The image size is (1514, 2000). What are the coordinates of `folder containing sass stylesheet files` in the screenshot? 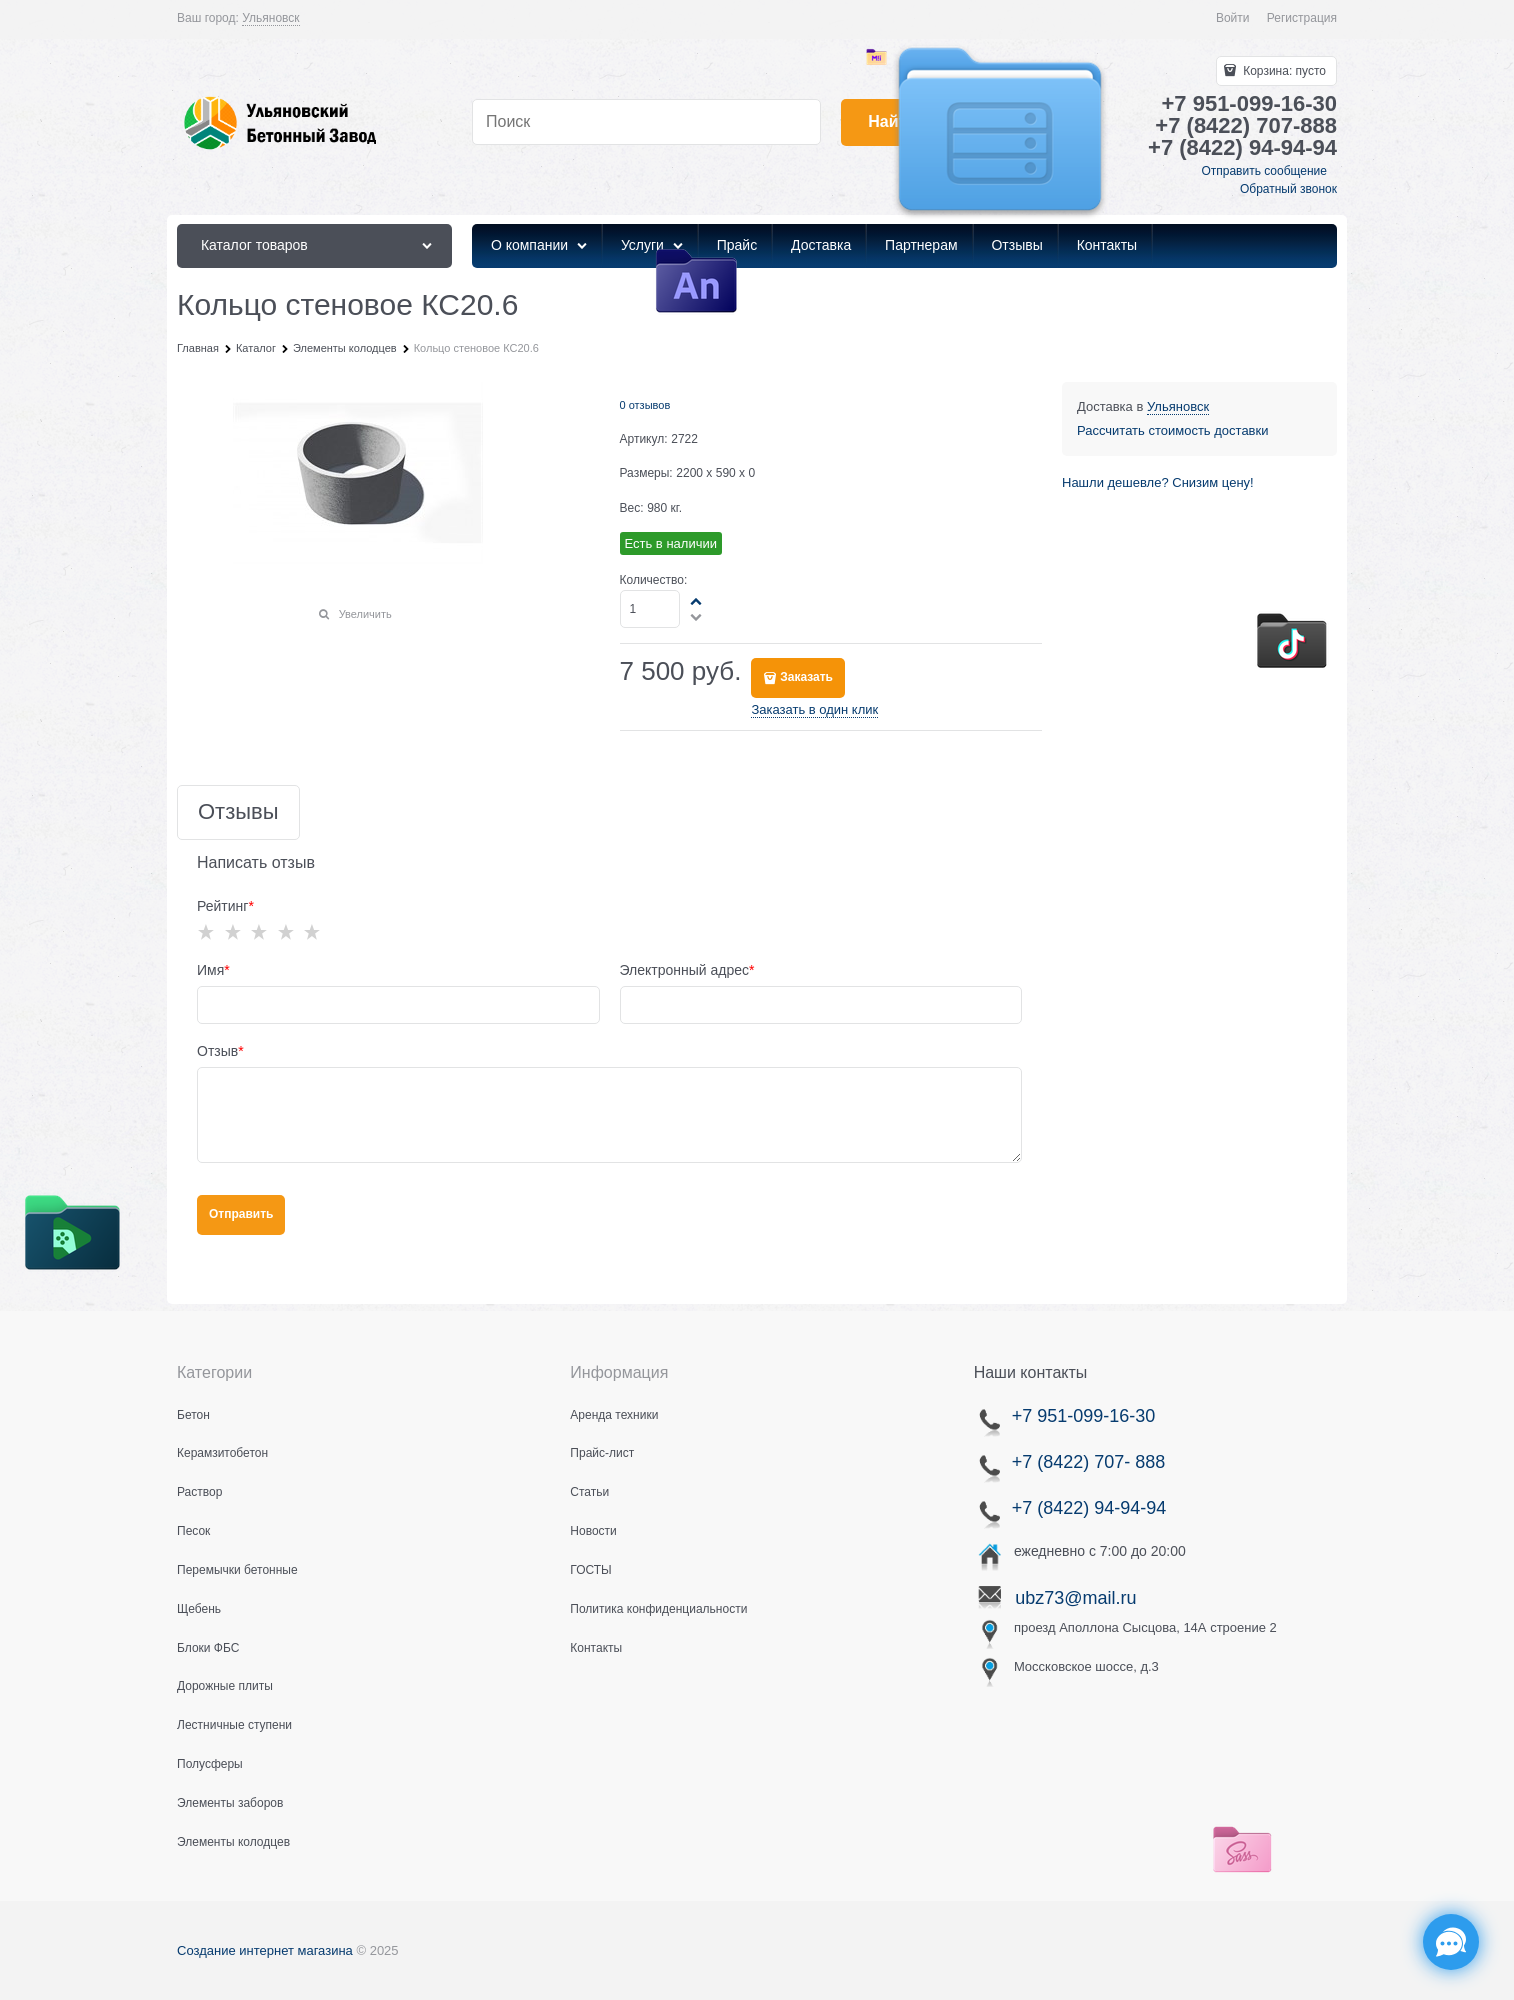 It's located at (1242, 1851).